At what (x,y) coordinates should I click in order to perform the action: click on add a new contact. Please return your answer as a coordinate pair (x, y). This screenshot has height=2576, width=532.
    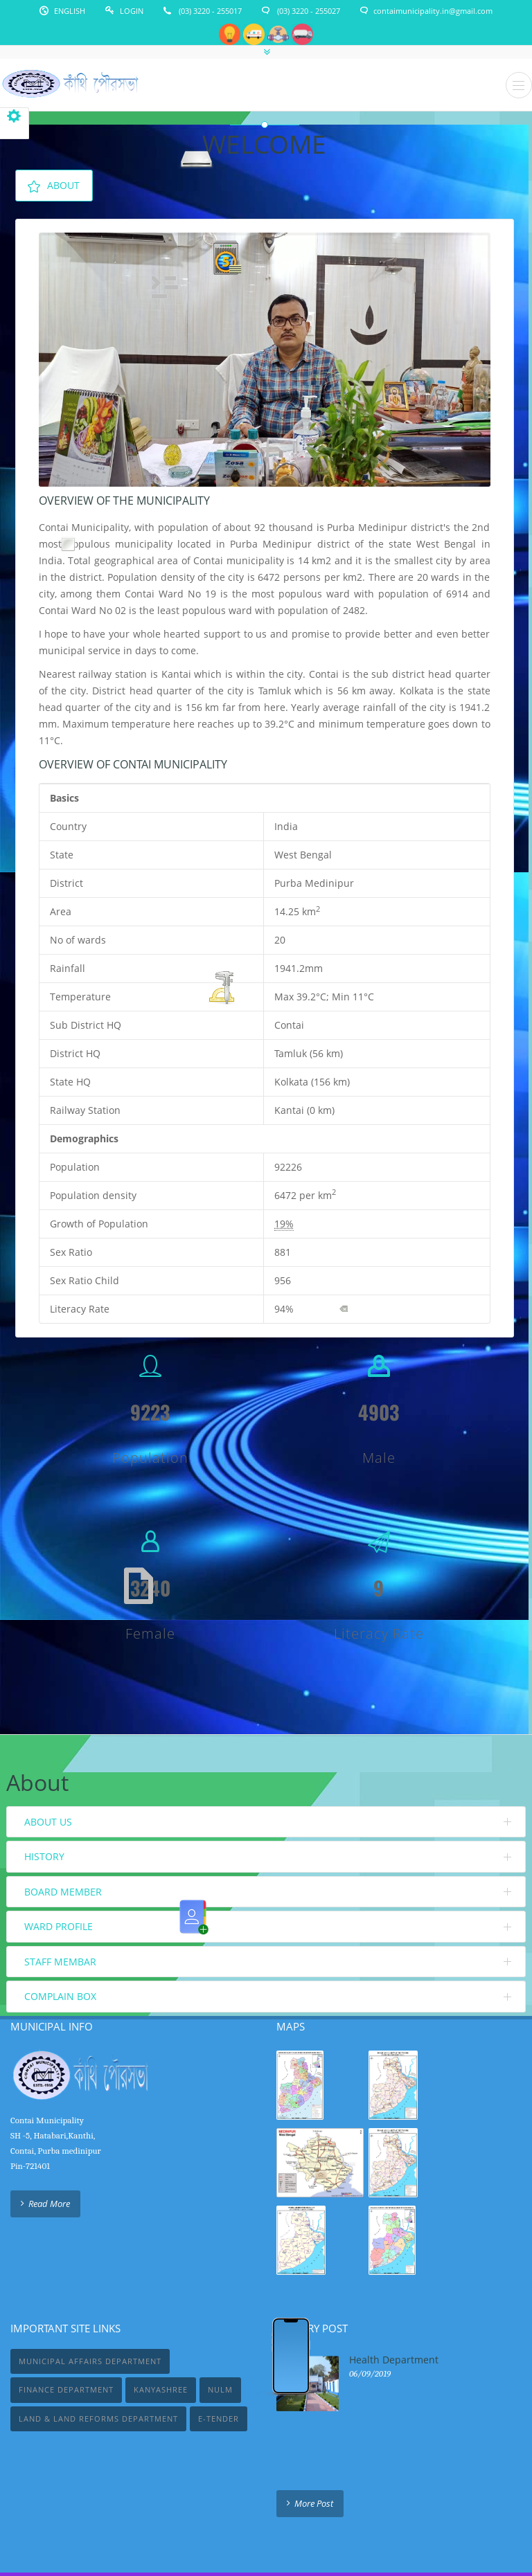
    Looking at the image, I should click on (193, 1916).